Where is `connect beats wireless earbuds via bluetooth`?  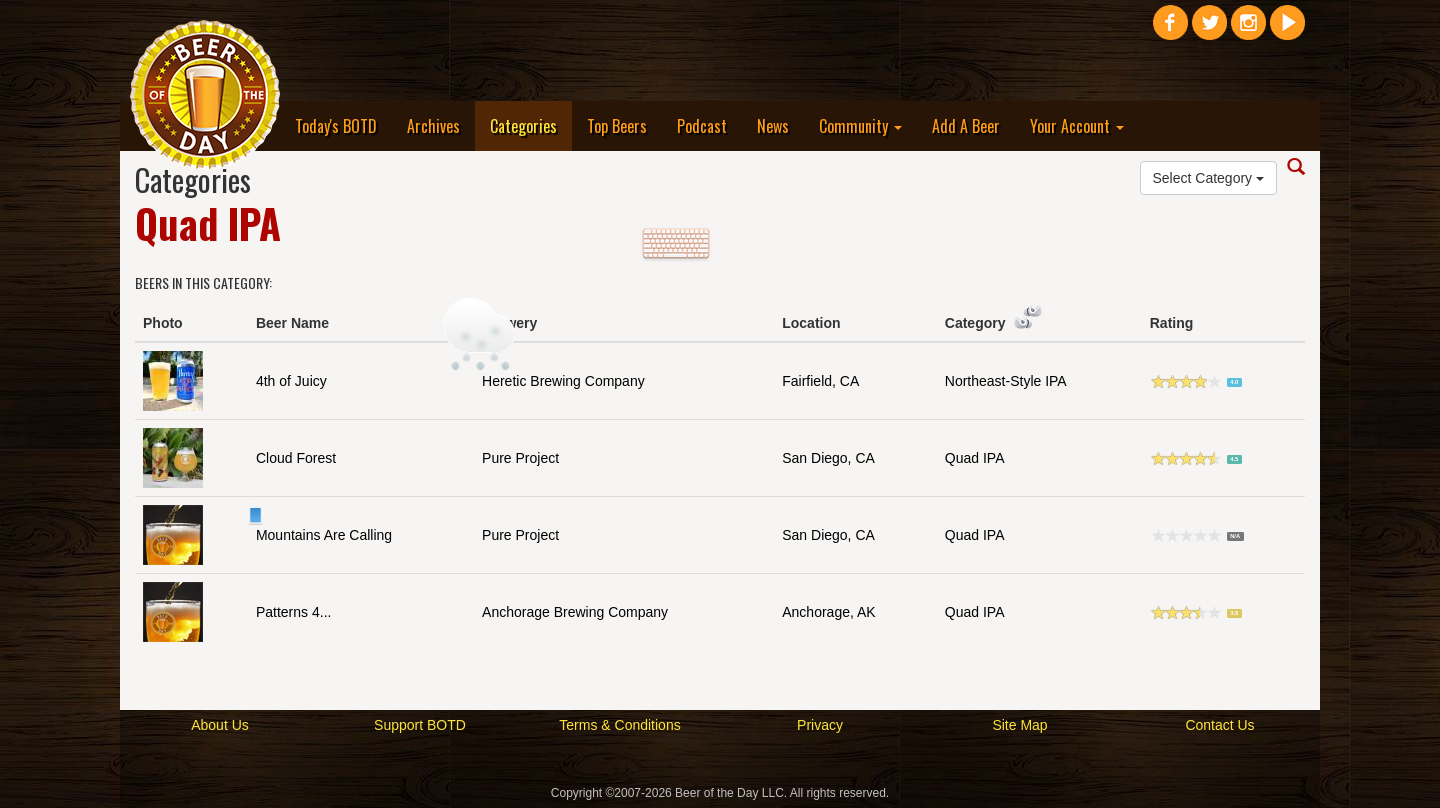 connect beats wireless earbuds via bluetooth is located at coordinates (1028, 316).